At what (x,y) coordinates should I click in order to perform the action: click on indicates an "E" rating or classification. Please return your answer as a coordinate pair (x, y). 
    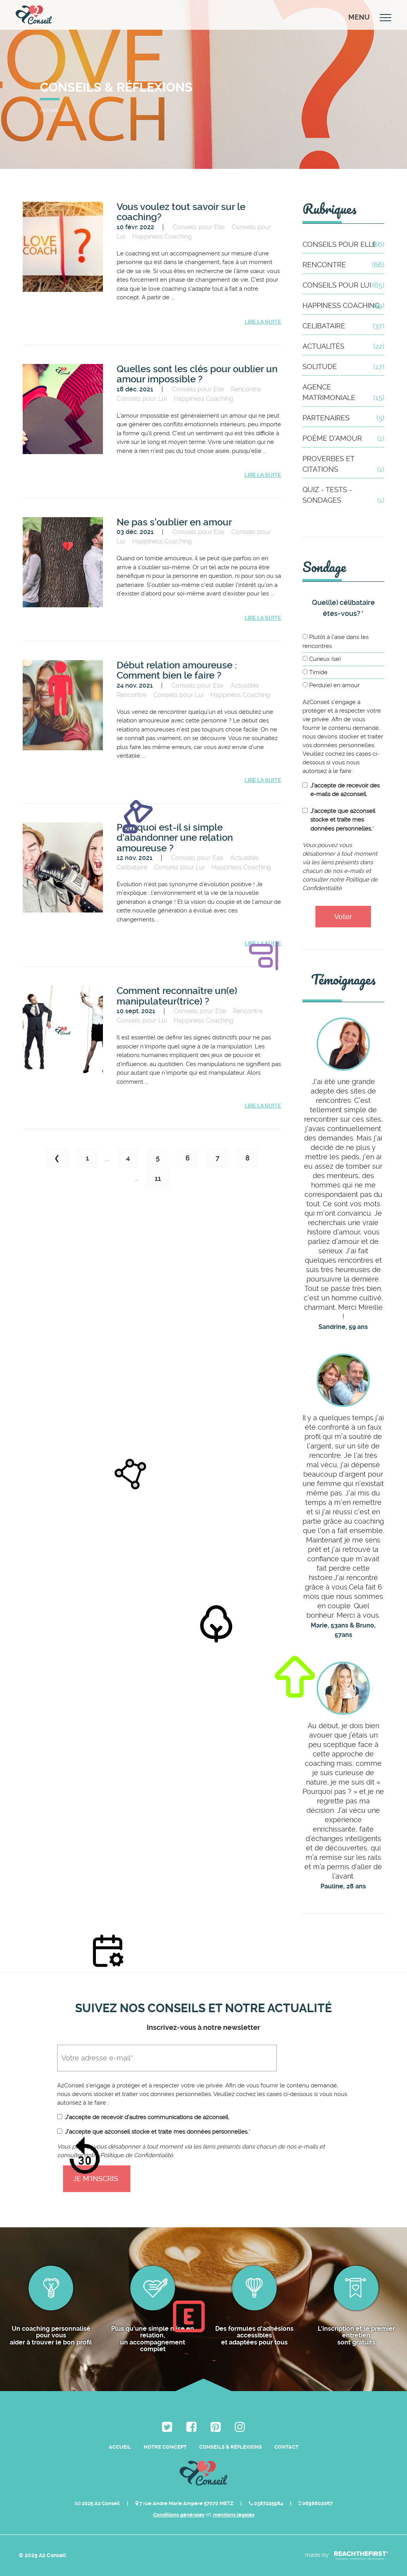
    Looking at the image, I should click on (189, 2316).